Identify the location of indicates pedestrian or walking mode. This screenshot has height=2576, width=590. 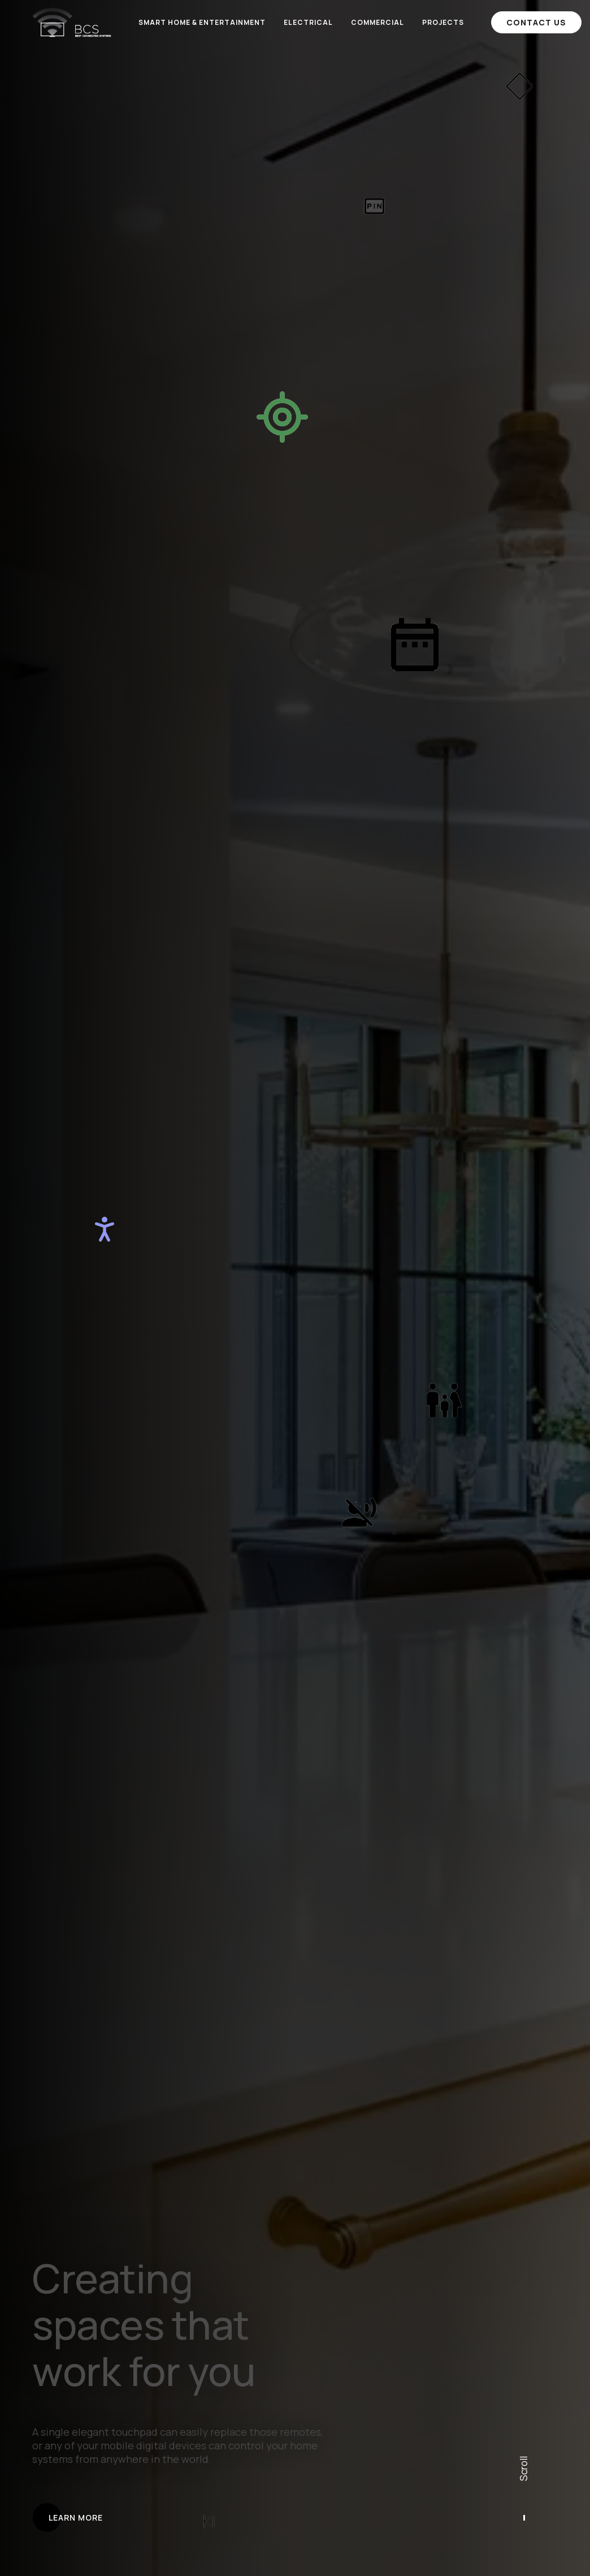
(105, 1229).